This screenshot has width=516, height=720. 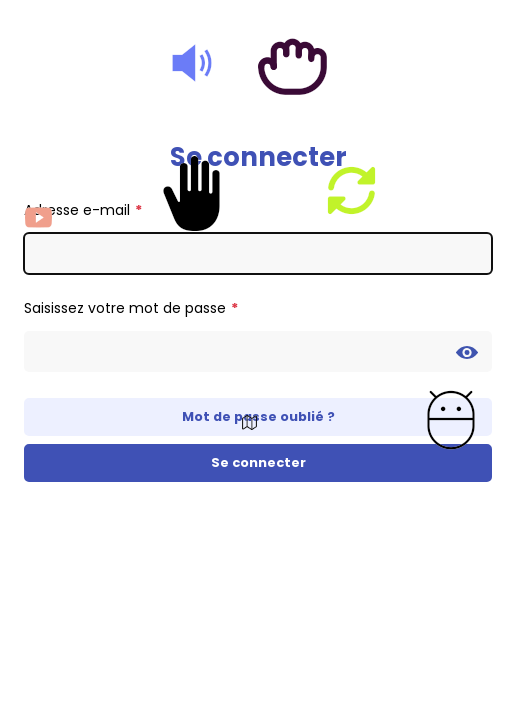 I want to click on view map, so click(x=249, y=422).